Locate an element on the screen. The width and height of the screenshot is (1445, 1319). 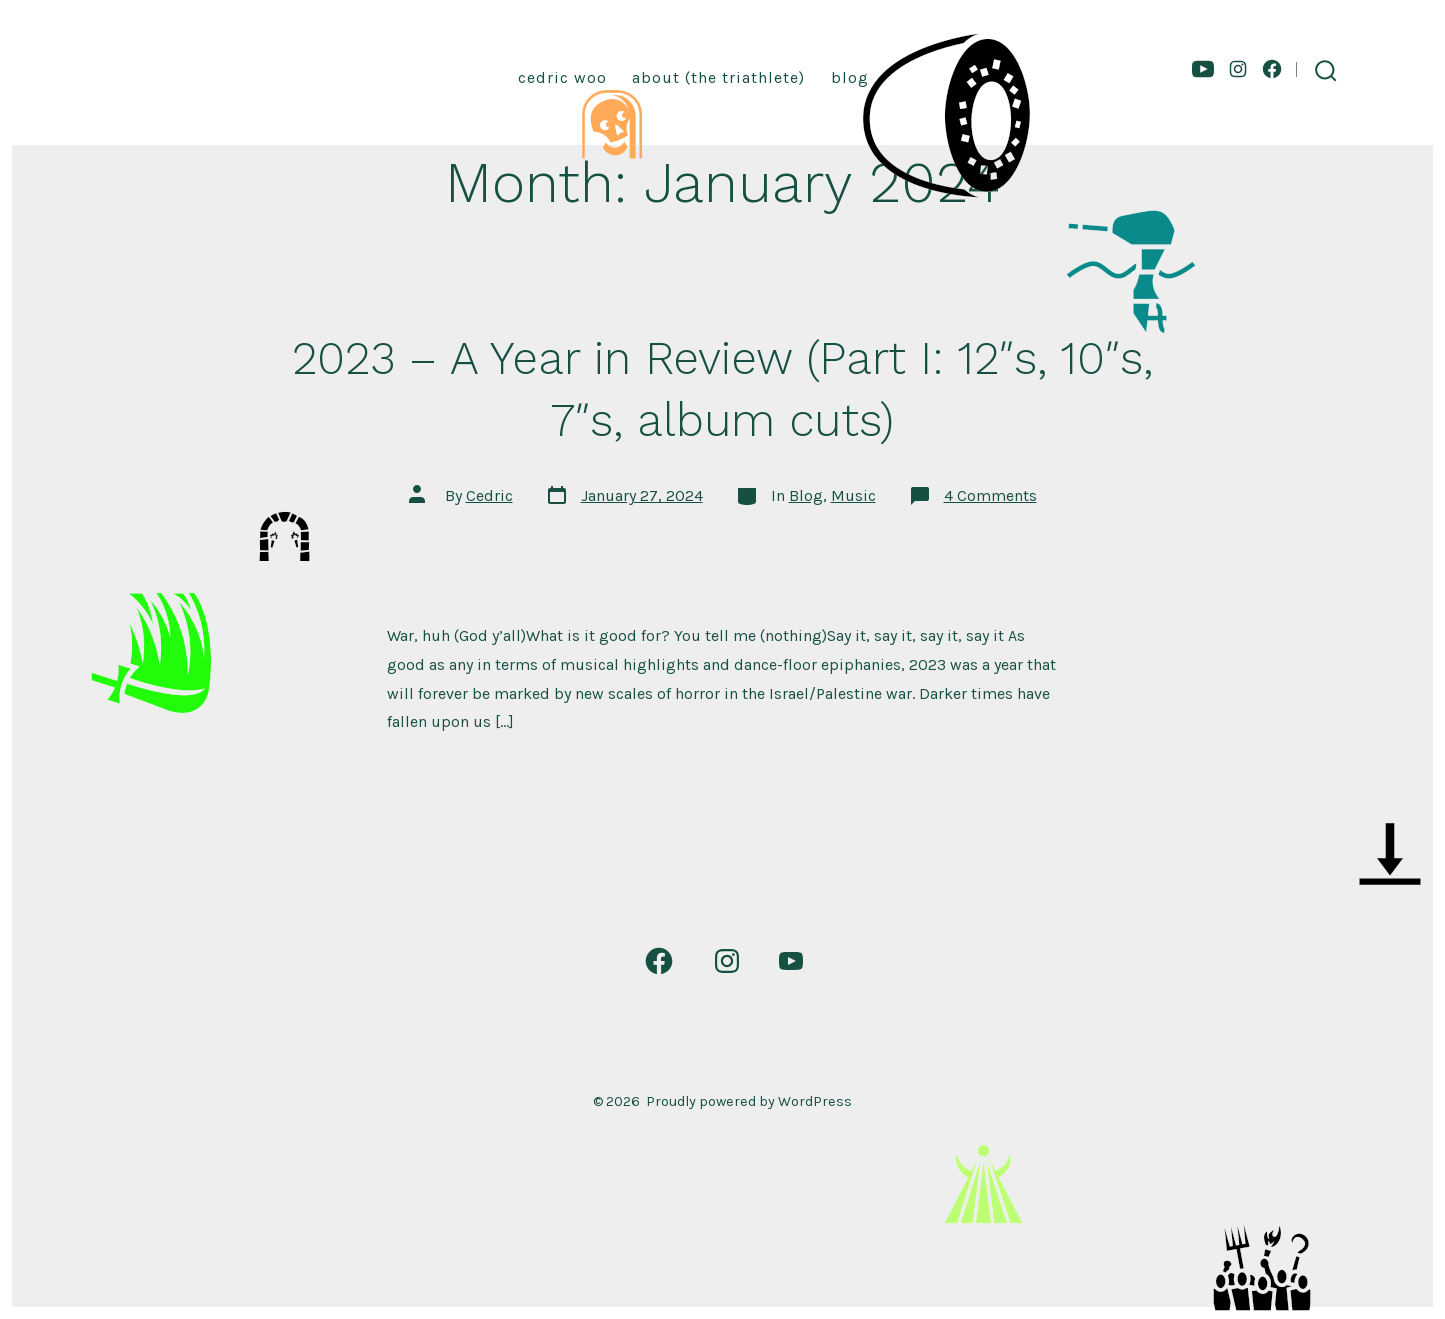
perform a slash attack in combat is located at coordinates (151, 652).